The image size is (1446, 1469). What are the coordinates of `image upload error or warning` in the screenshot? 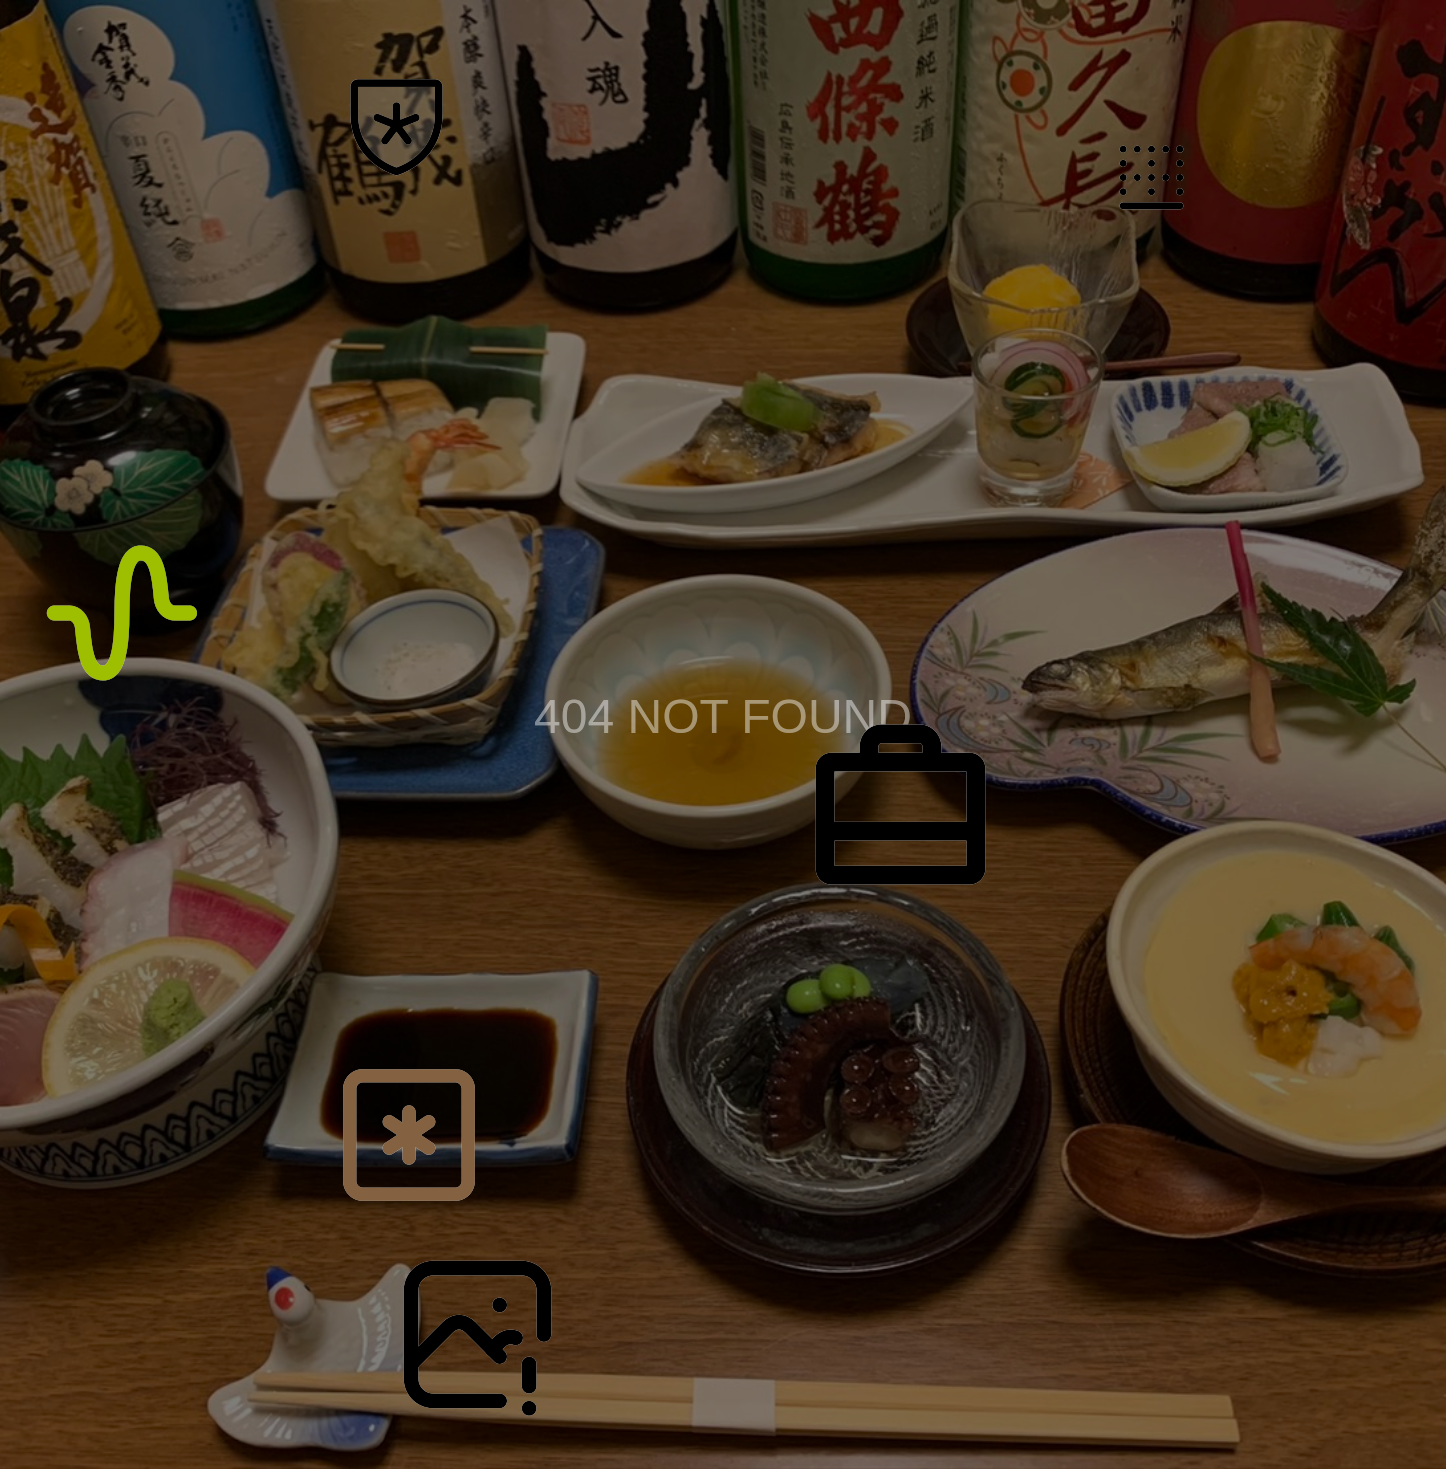 It's located at (477, 1334).